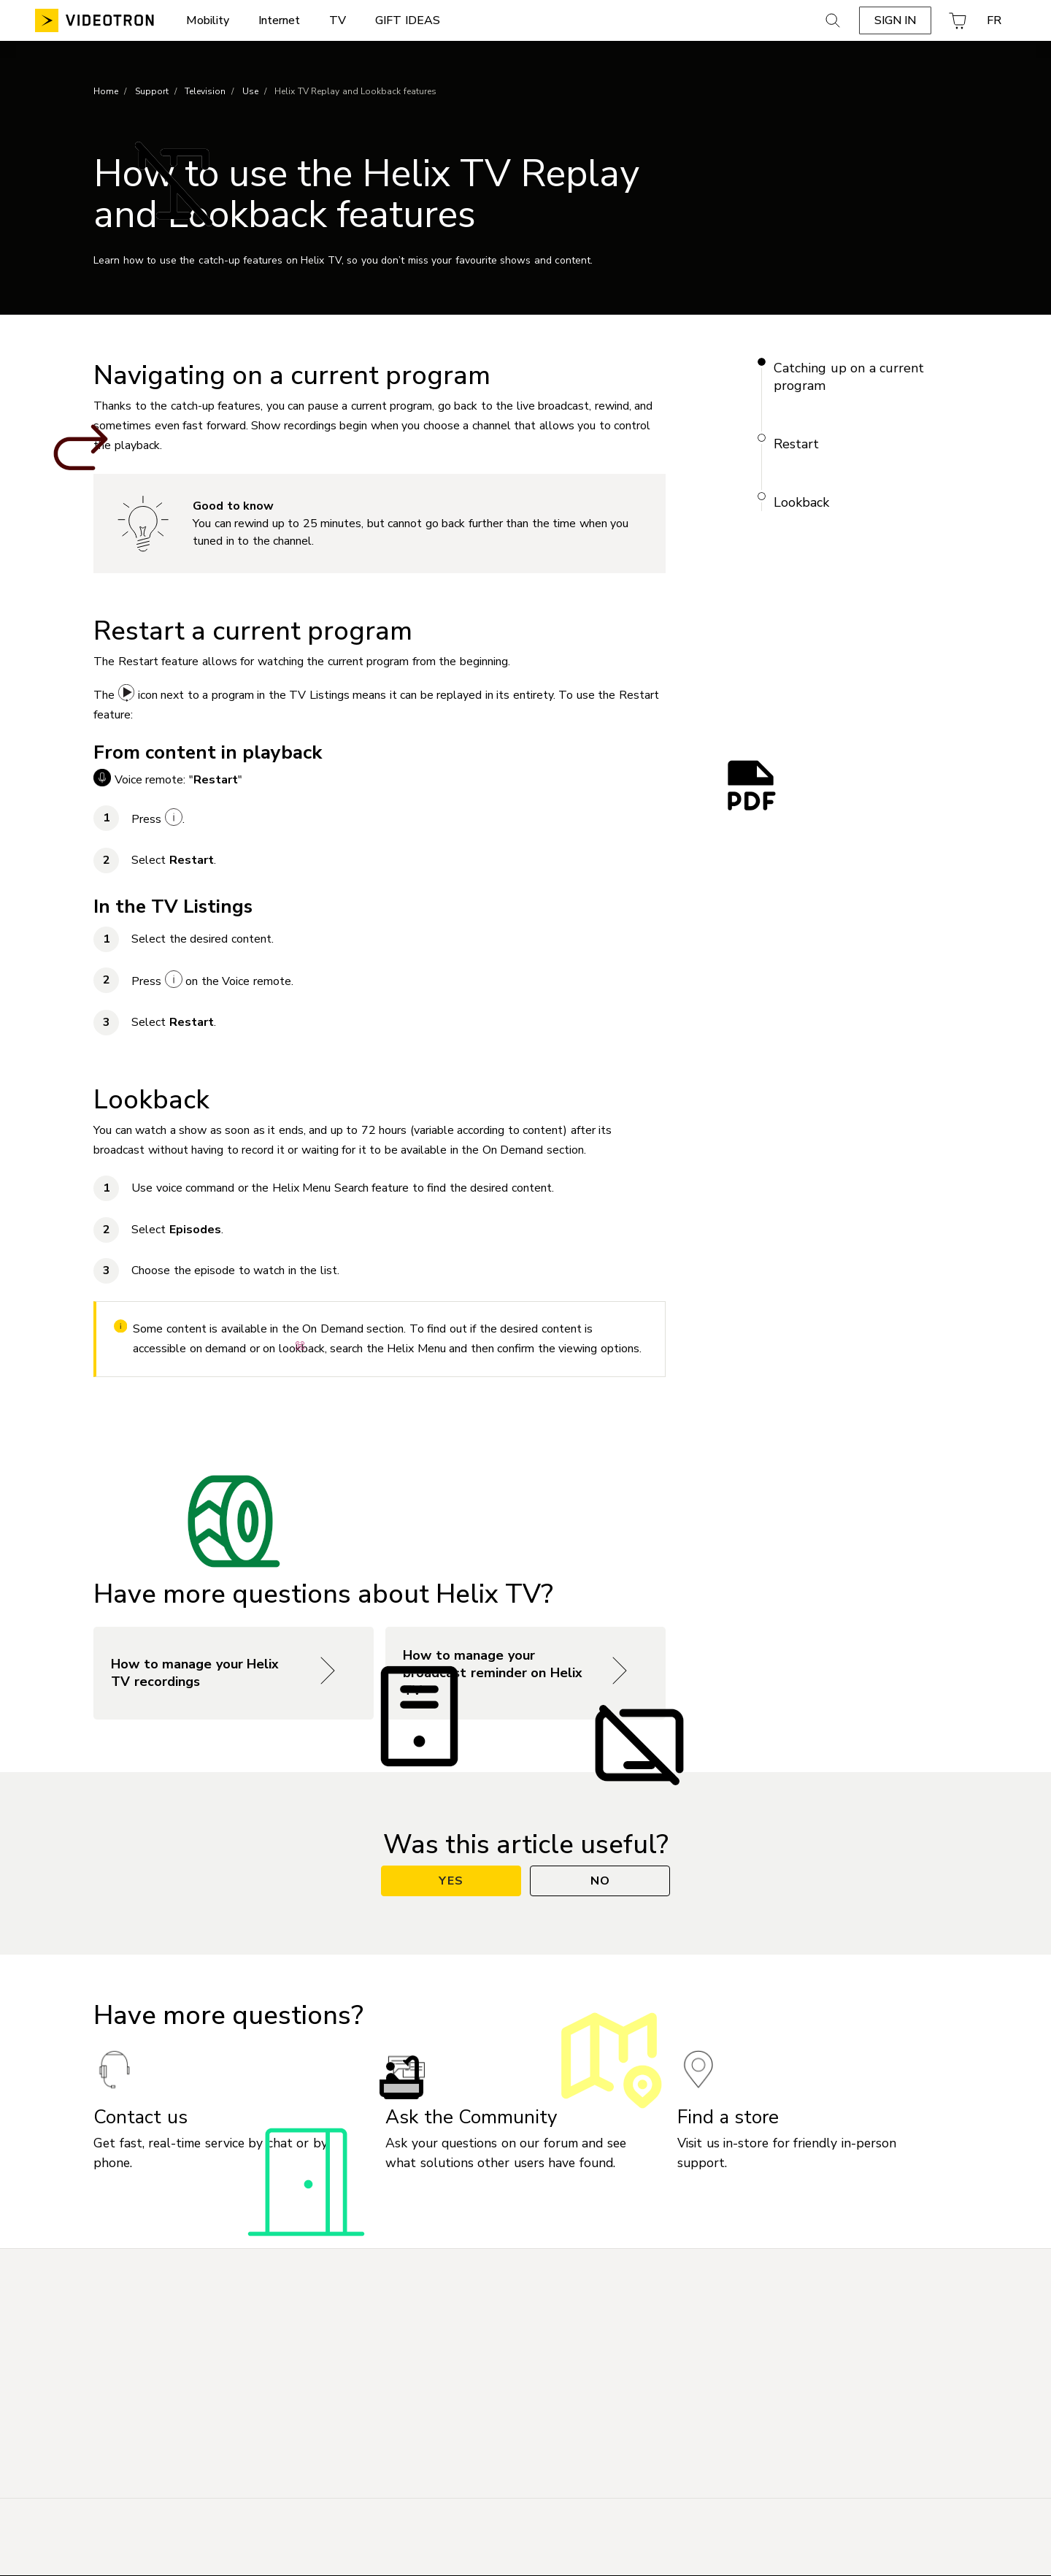 The width and height of the screenshot is (1051, 2576). What do you see at coordinates (609, 2055) in the screenshot?
I see `view map or navigation` at bounding box center [609, 2055].